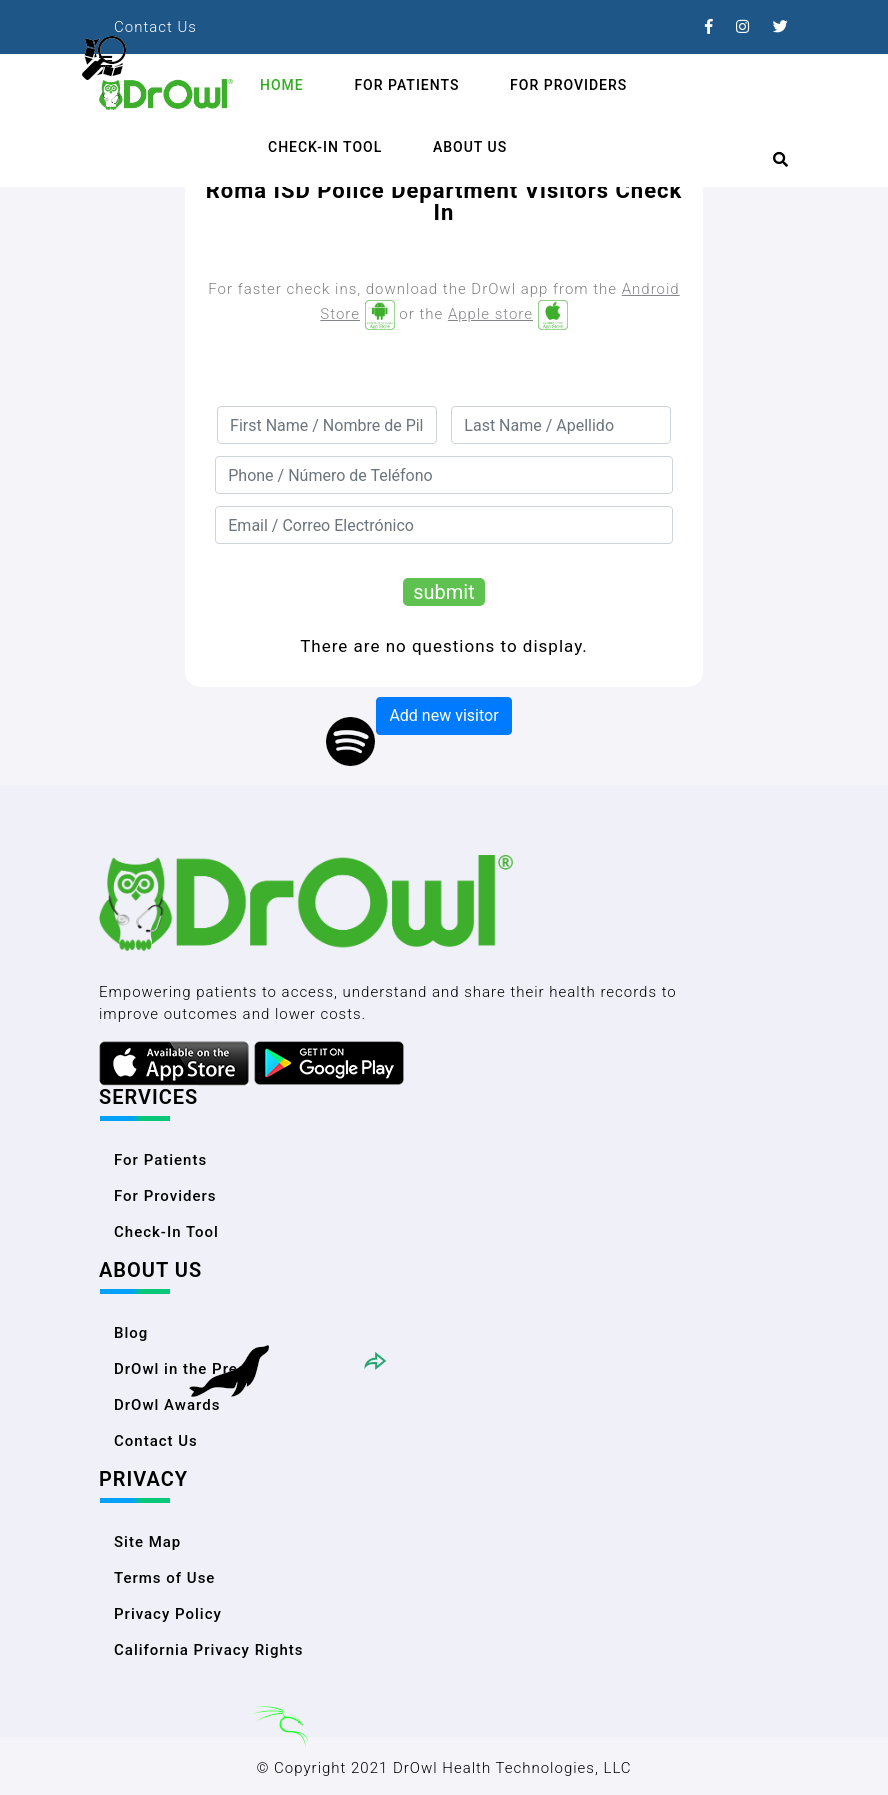  What do you see at coordinates (374, 1362) in the screenshot?
I see `share content with others` at bounding box center [374, 1362].